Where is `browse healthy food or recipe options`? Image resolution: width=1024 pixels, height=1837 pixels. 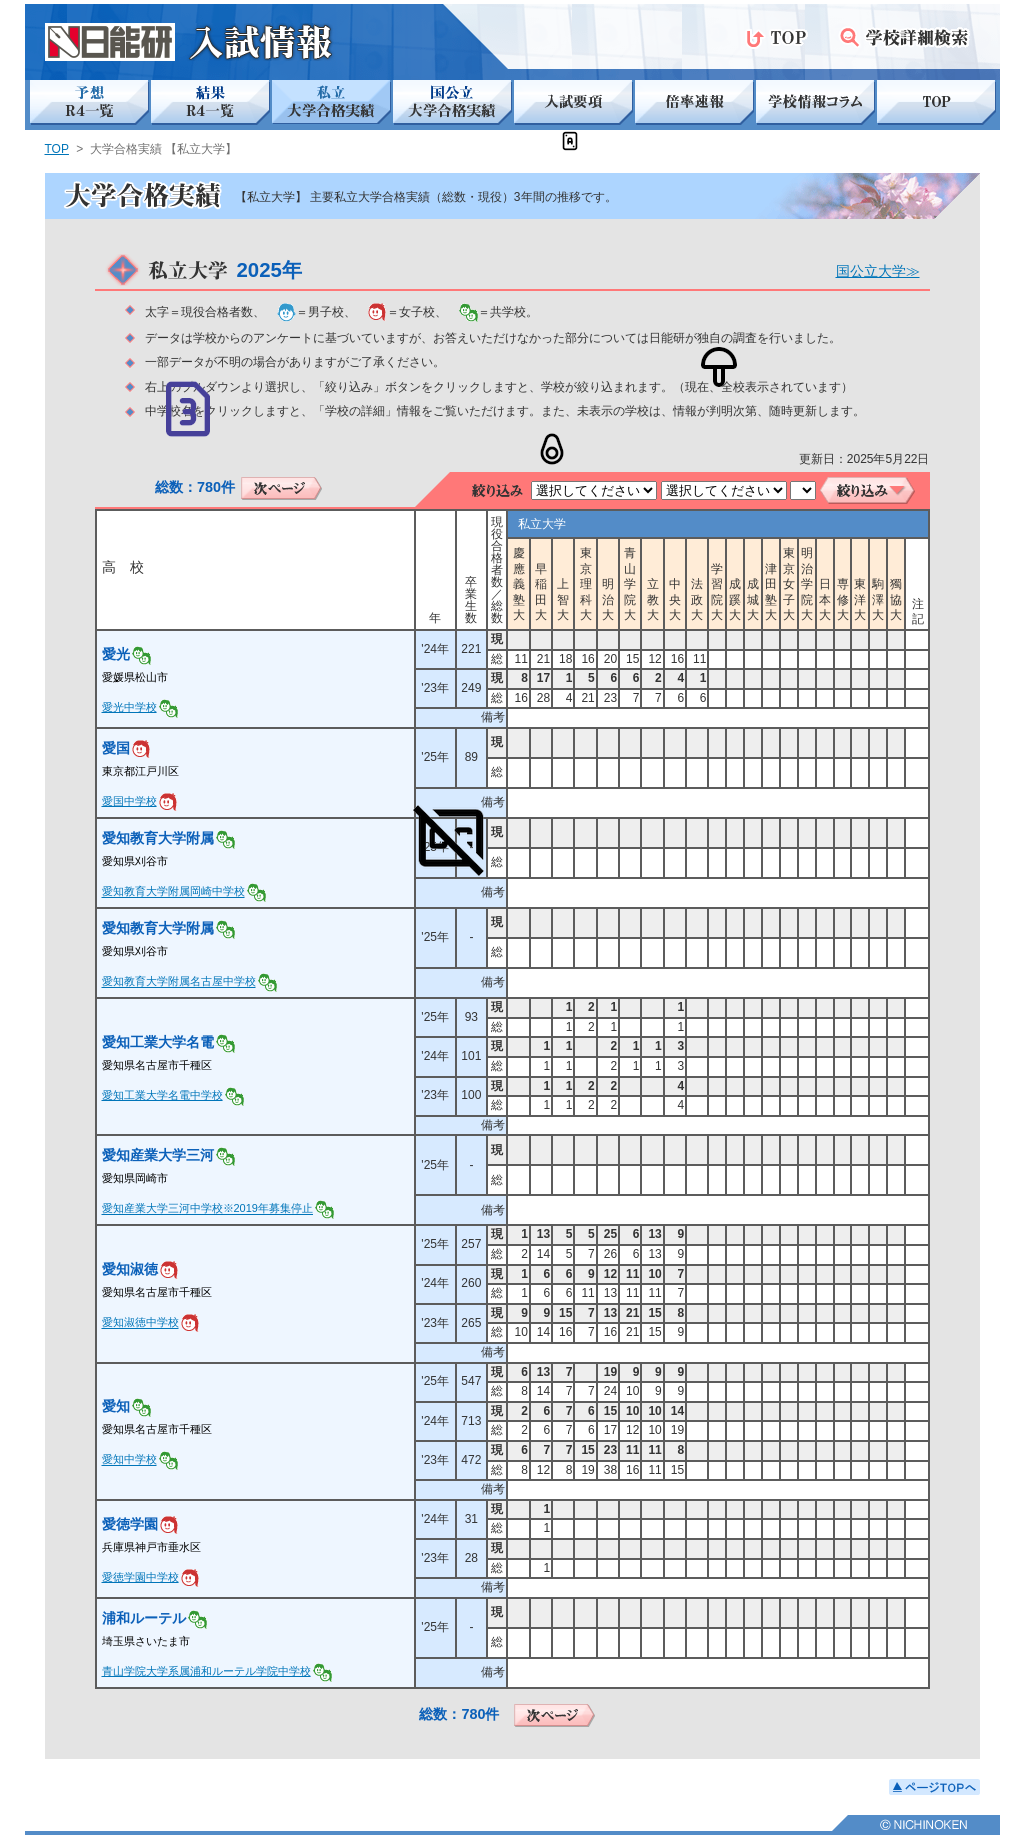 browse healthy food or recipe options is located at coordinates (552, 449).